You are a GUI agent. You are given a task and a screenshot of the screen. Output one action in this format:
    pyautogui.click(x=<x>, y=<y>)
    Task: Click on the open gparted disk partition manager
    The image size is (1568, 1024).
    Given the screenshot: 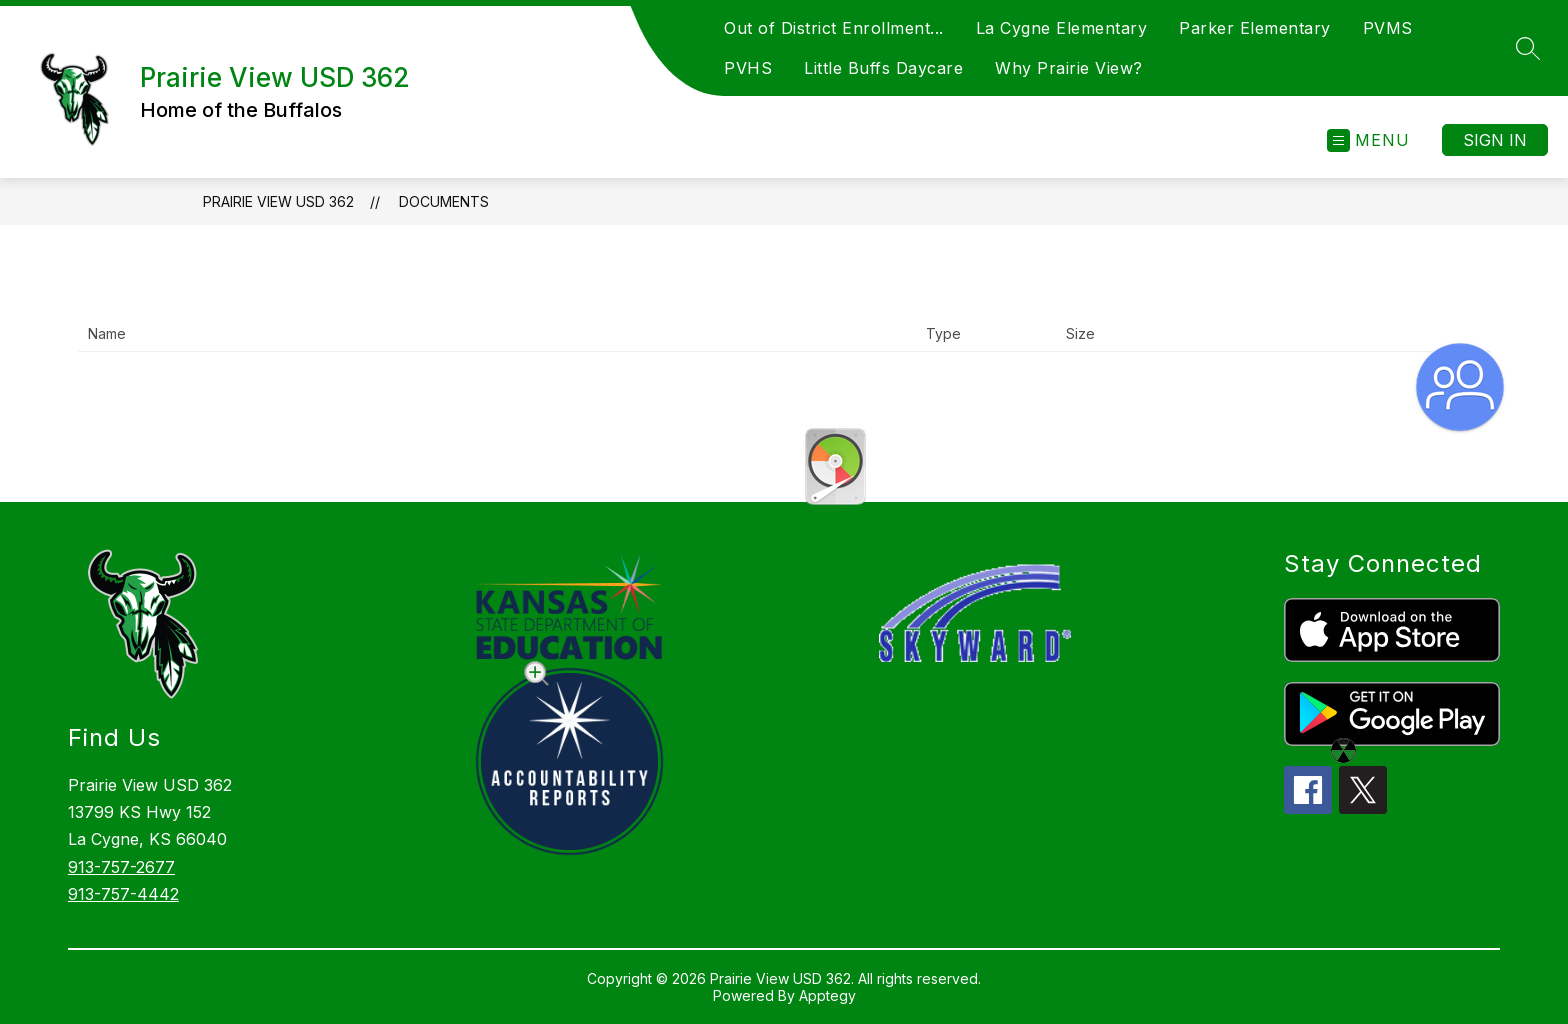 What is the action you would take?
    pyautogui.click(x=835, y=466)
    